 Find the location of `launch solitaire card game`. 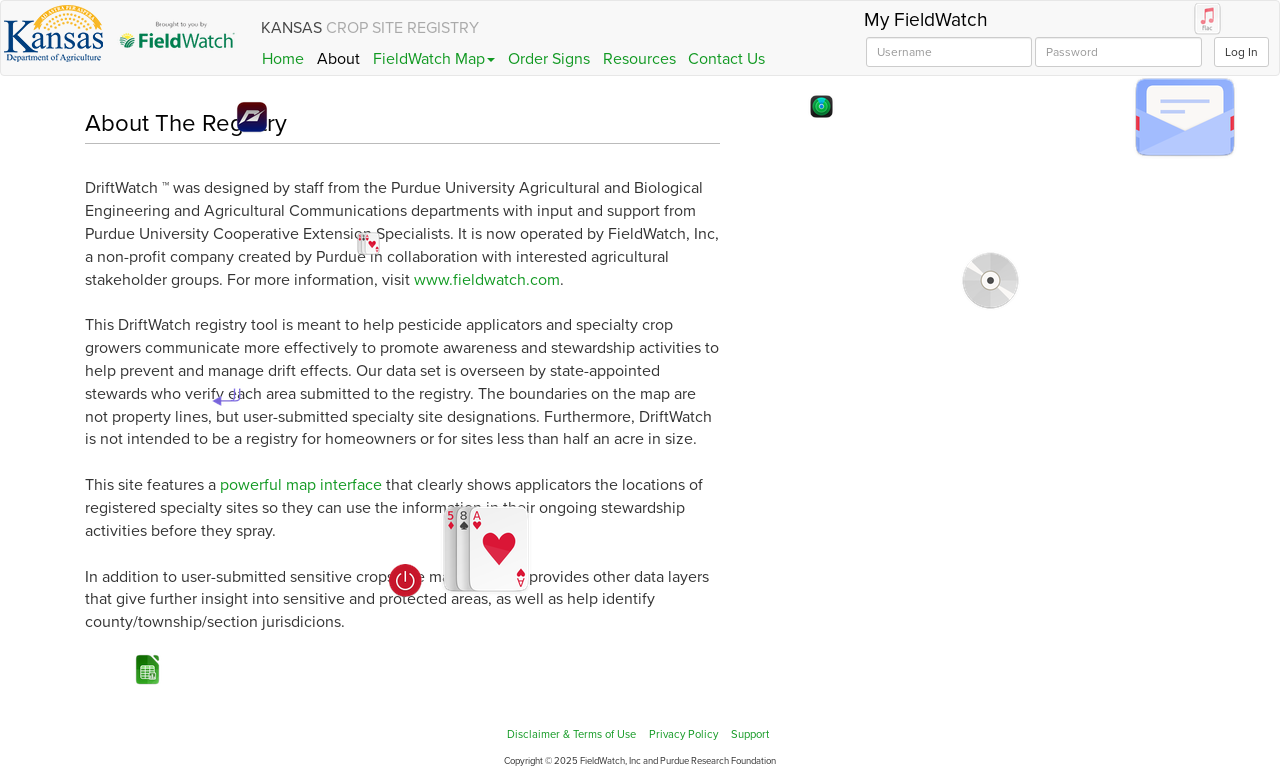

launch solitaire card game is located at coordinates (368, 243).